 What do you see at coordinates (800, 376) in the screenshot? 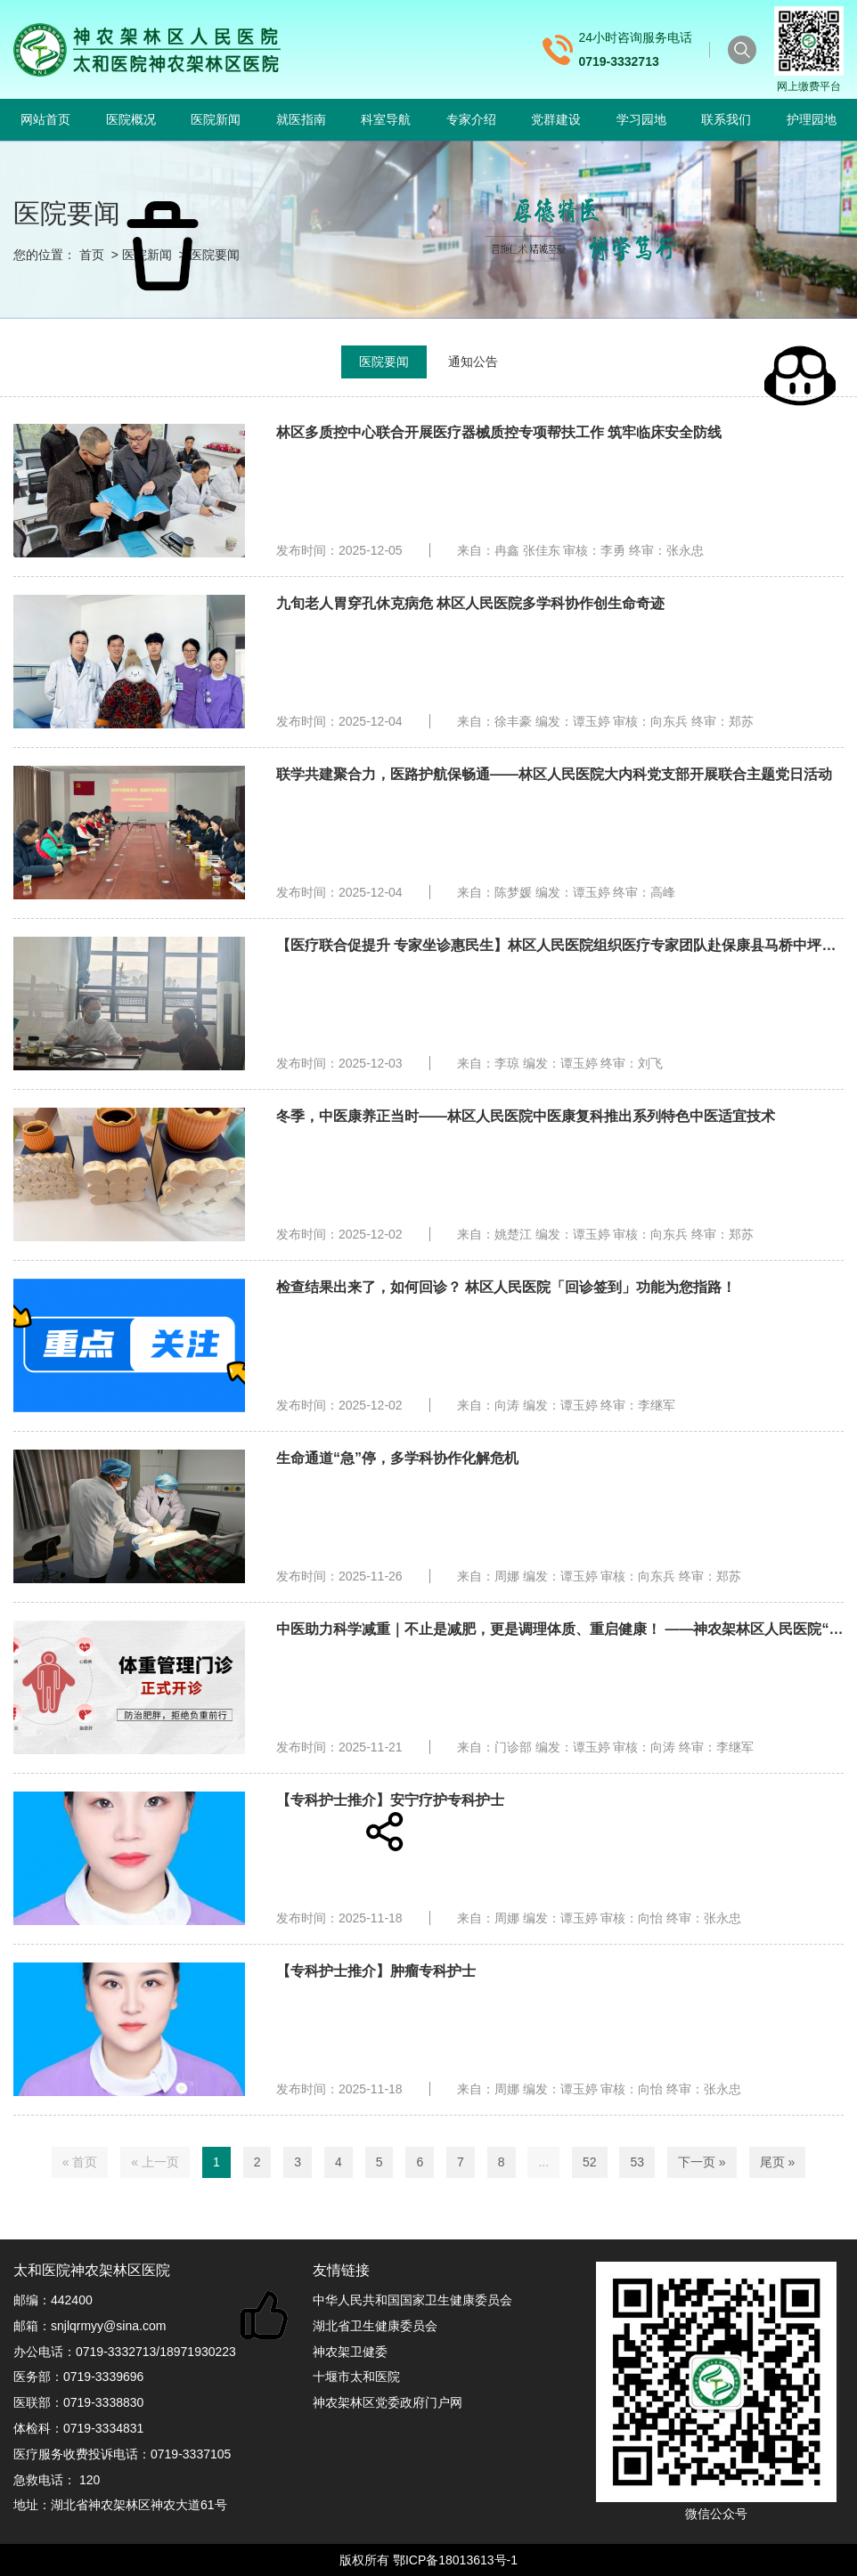
I see `access github copilot AI assistant` at bounding box center [800, 376].